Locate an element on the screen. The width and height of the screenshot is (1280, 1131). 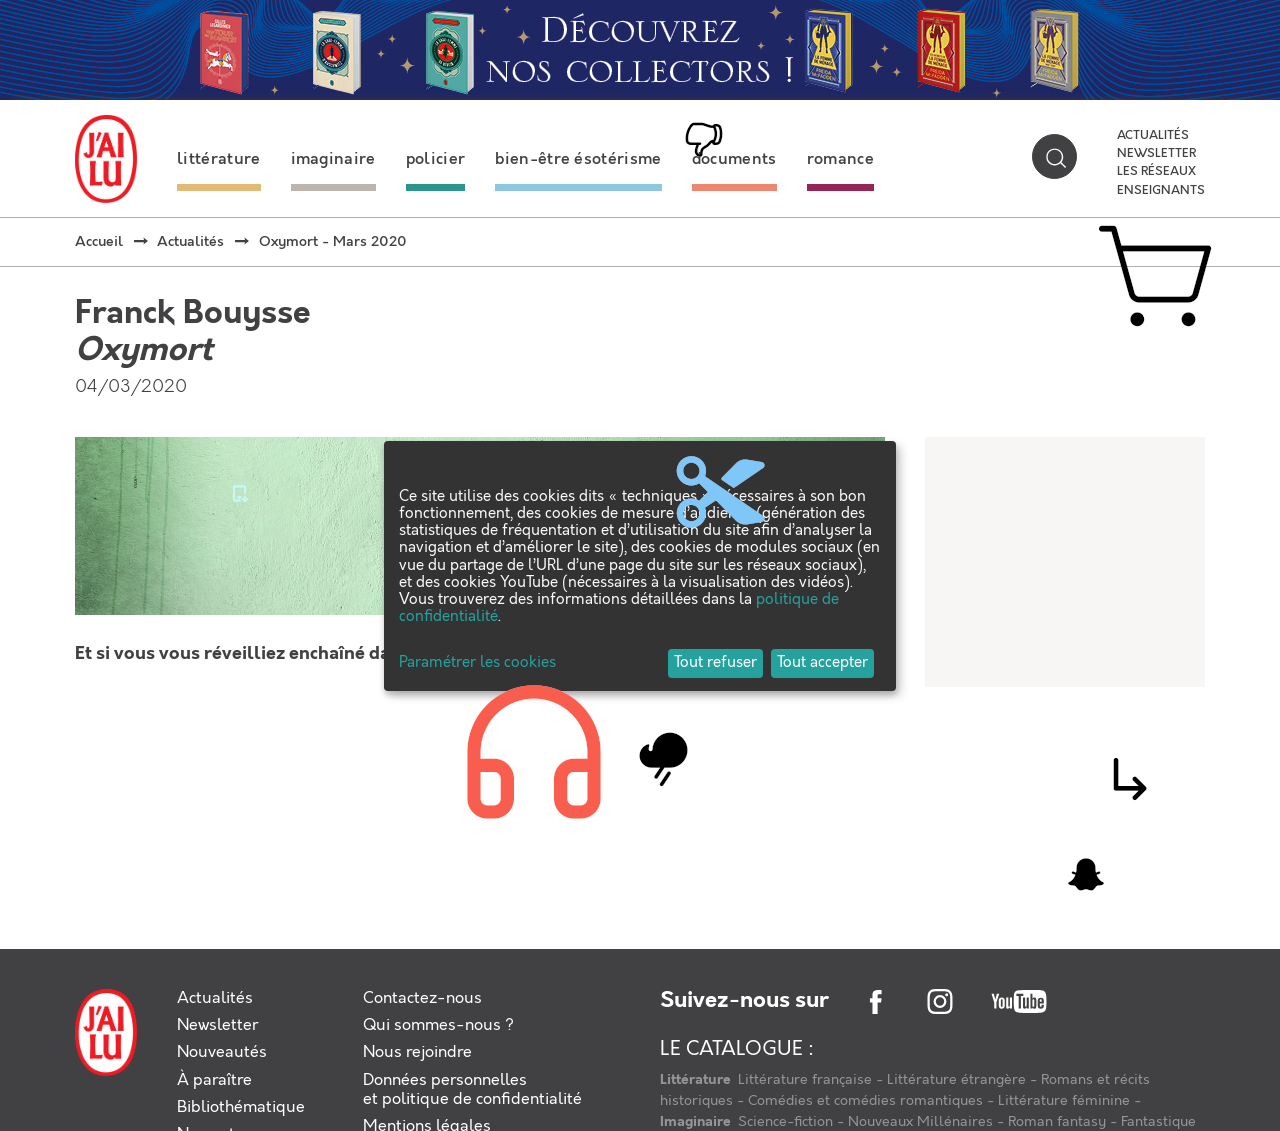
dislike or downvote content is located at coordinates (704, 138).